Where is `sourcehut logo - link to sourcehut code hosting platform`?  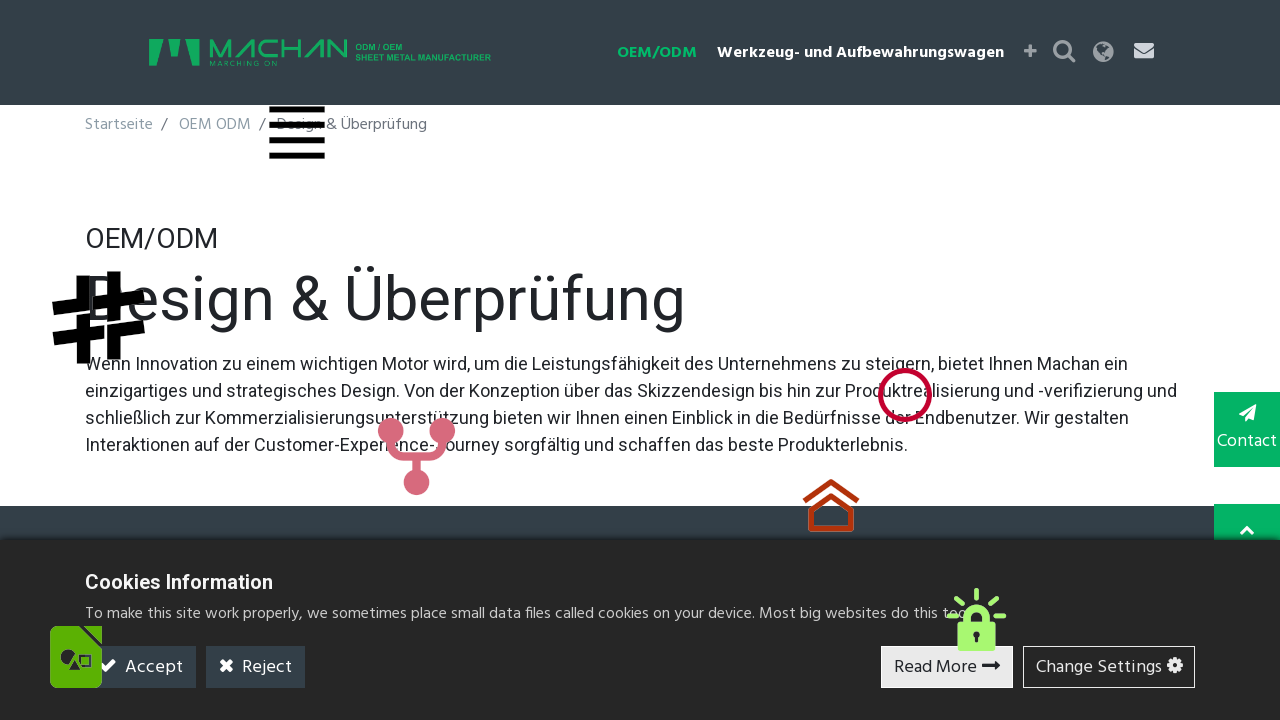 sourcehut logo - link to sourcehut code hosting platform is located at coordinates (905, 395).